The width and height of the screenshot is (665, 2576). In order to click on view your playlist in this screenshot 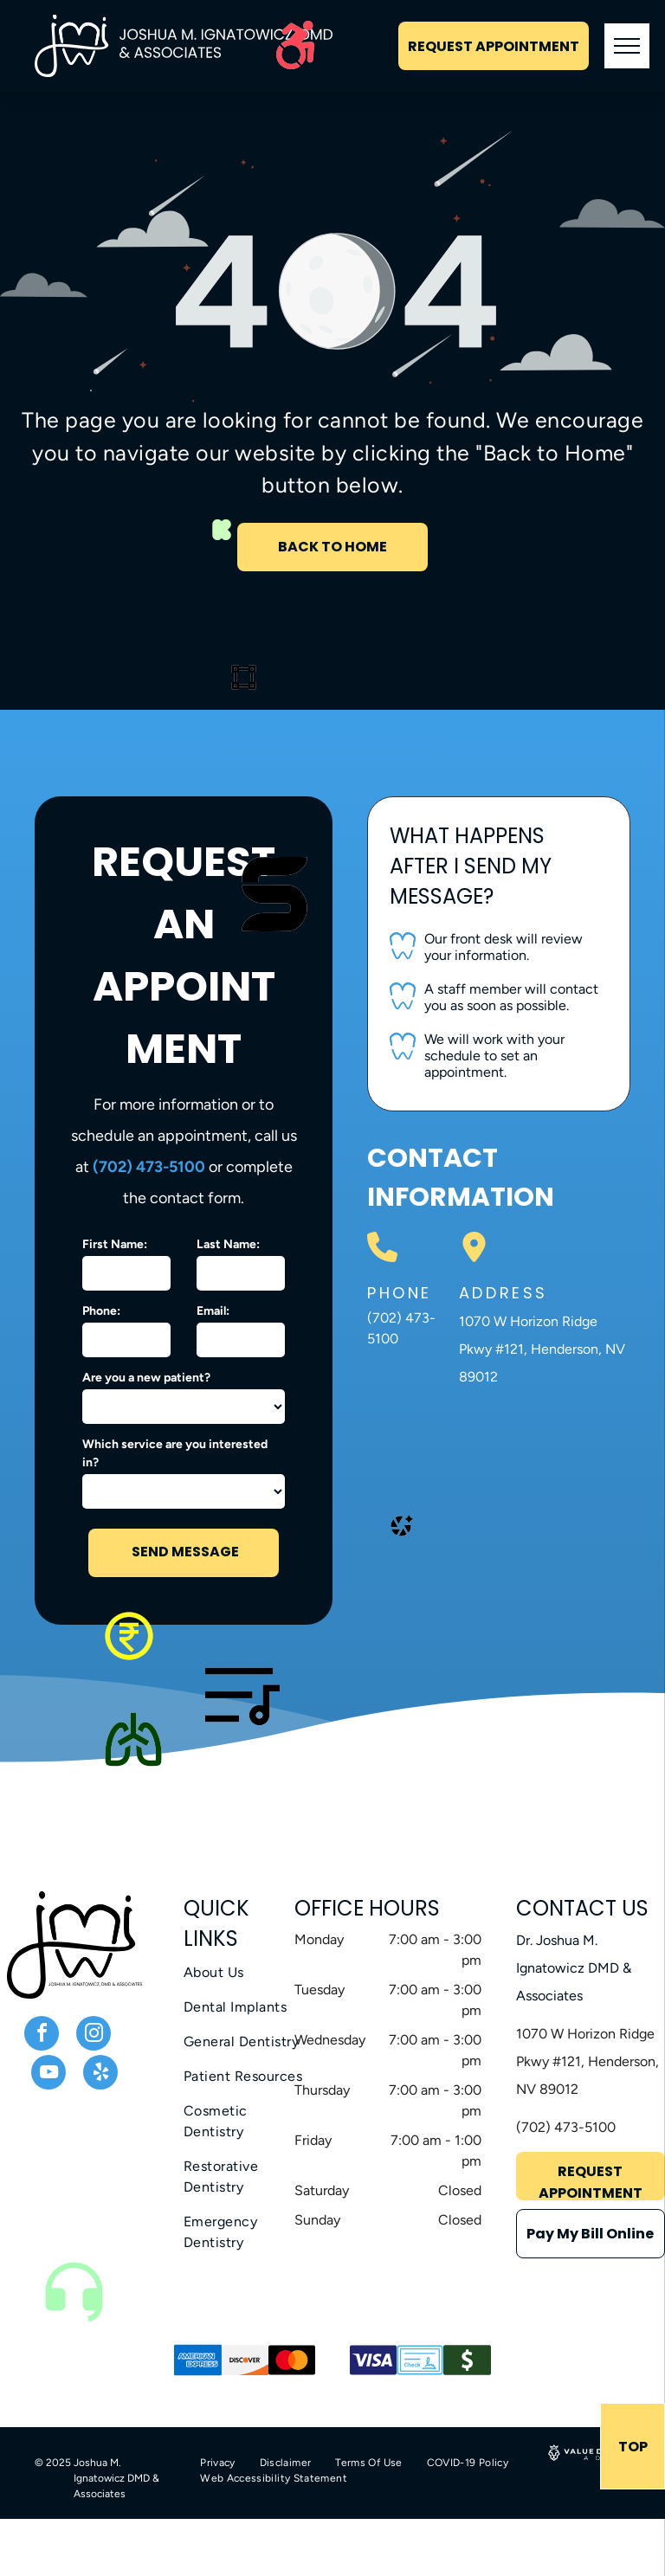, I will do `click(239, 1695)`.